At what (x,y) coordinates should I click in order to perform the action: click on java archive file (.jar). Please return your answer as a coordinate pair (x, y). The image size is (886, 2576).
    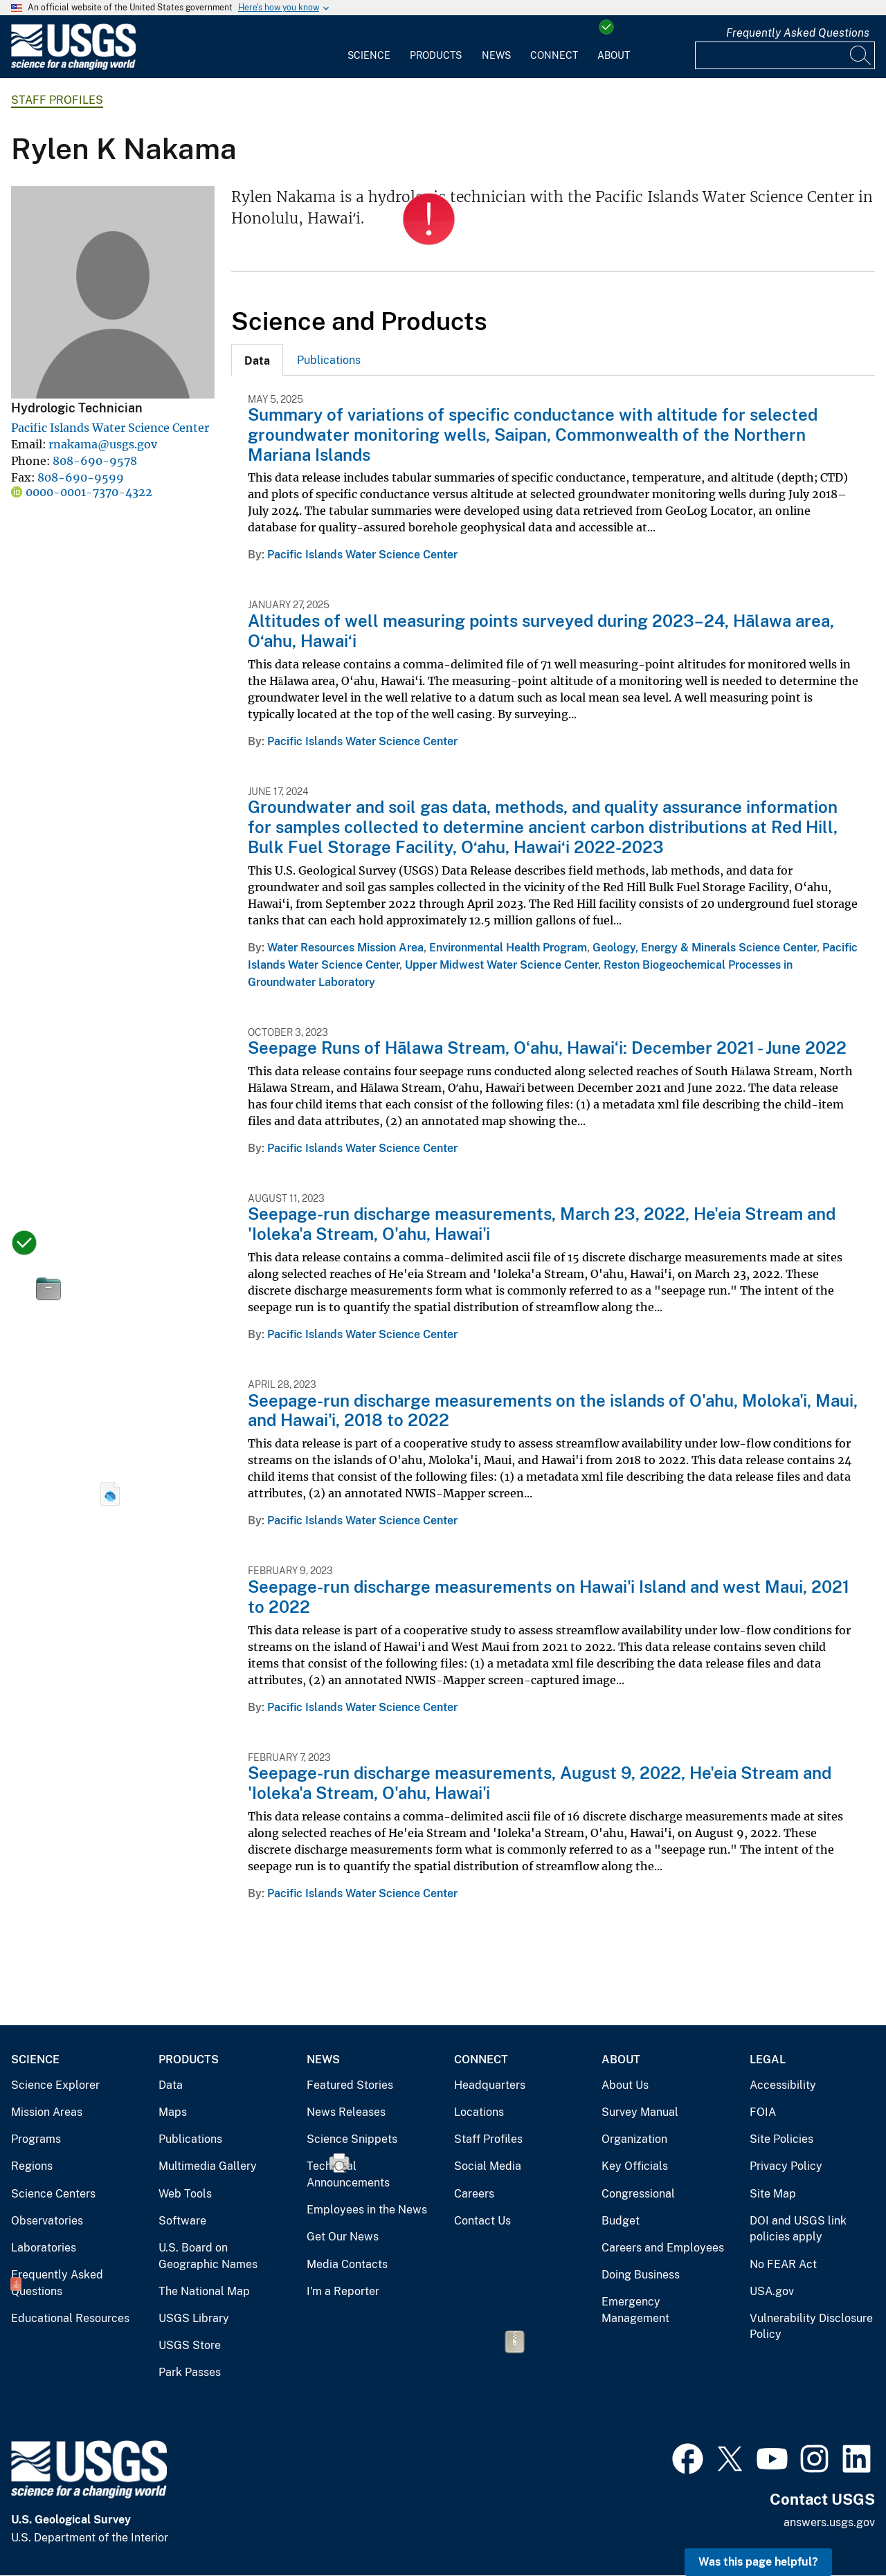
    Looking at the image, I should click on (16, 2284).